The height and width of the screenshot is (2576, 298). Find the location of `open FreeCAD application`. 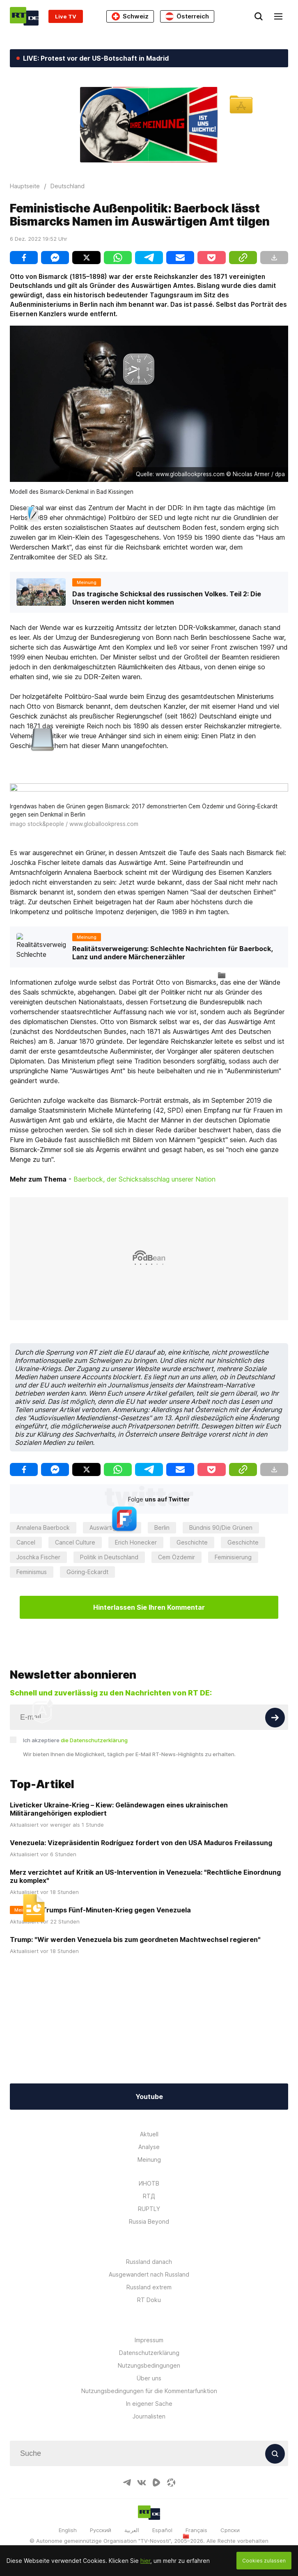

open FreeCAD application is located at coordinates (124, 1519).